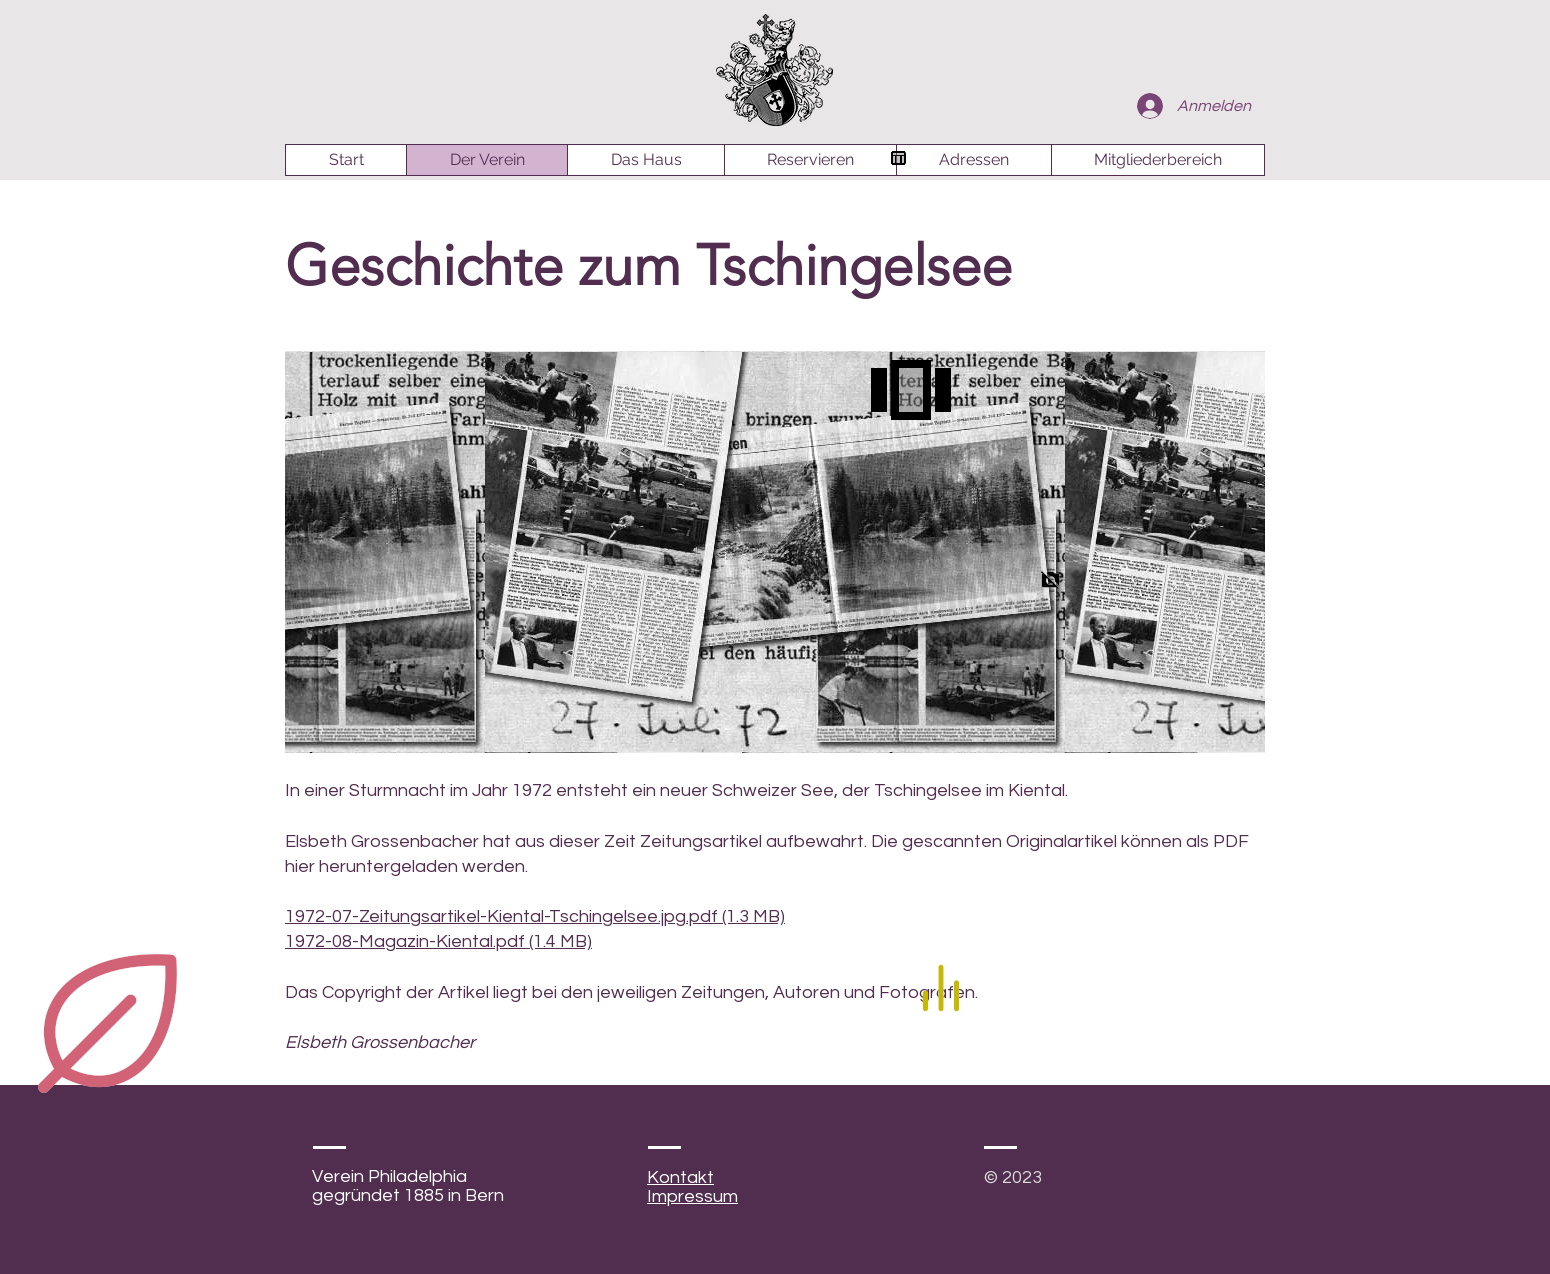 This screenshot has height=1274, width=1550. I want to click on view data in table format, so click(898, 158).